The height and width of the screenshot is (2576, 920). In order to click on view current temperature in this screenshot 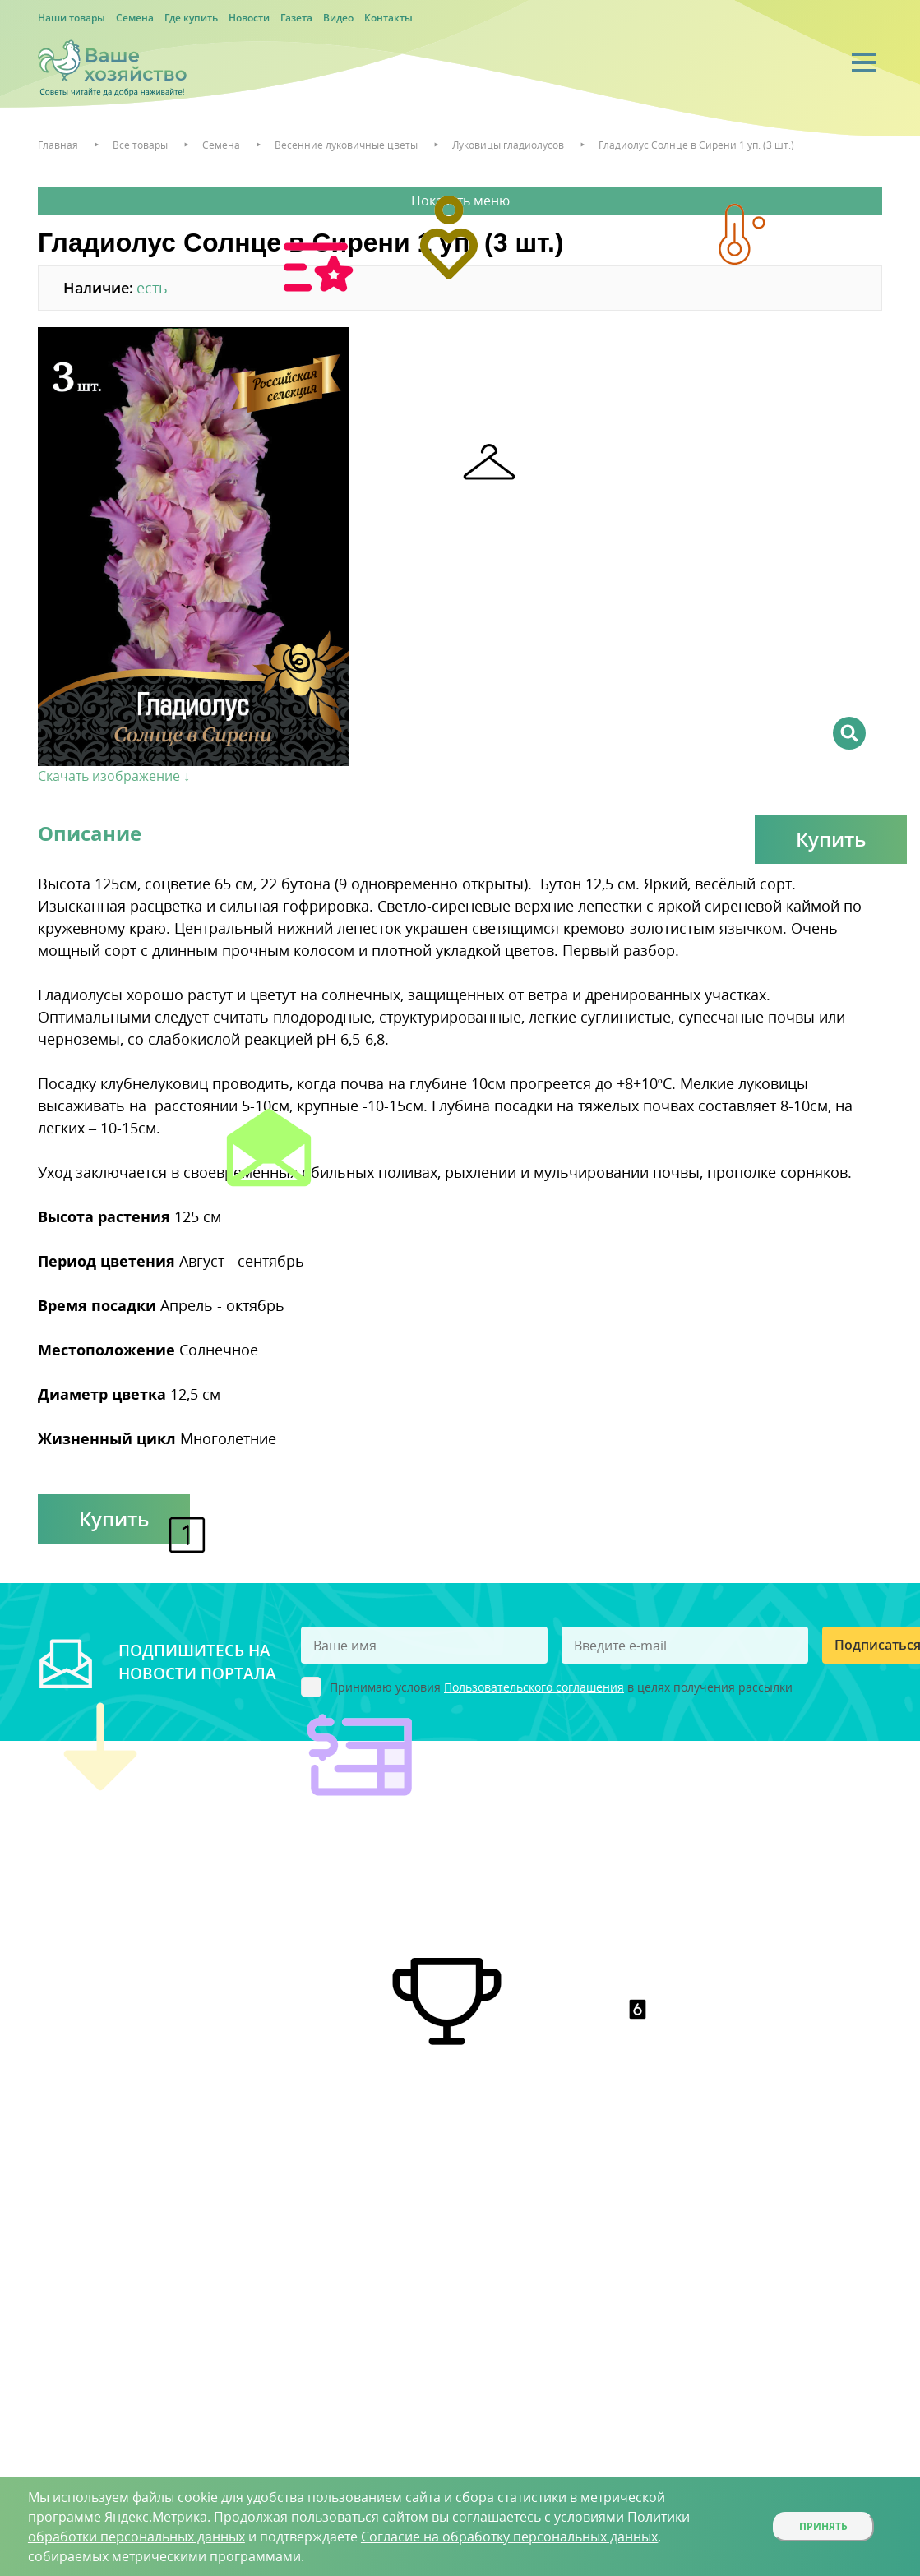, I will do `click(737, 234)`.